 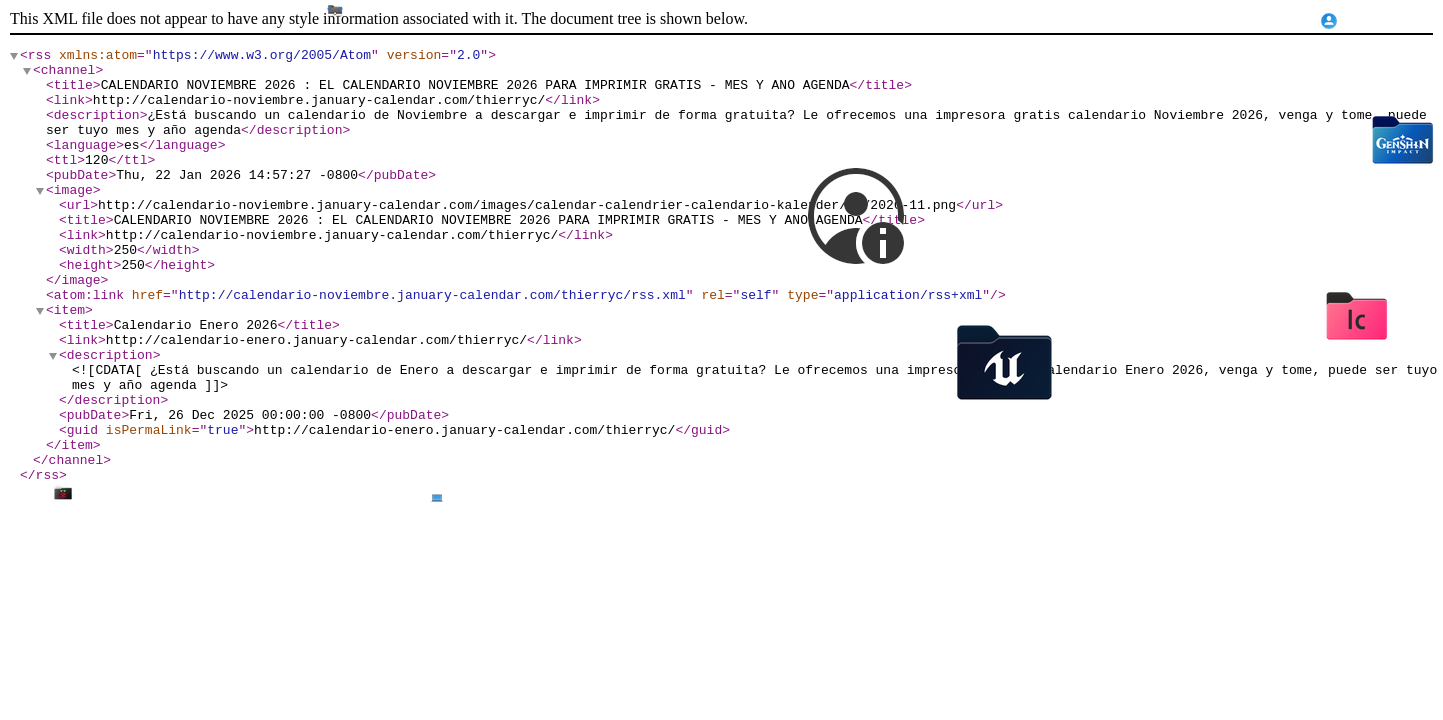 What do you see at coordinates (437, 497) in the screenshot?
I see `represents this macbook air device in system settings` at bounding box center [437, 497].